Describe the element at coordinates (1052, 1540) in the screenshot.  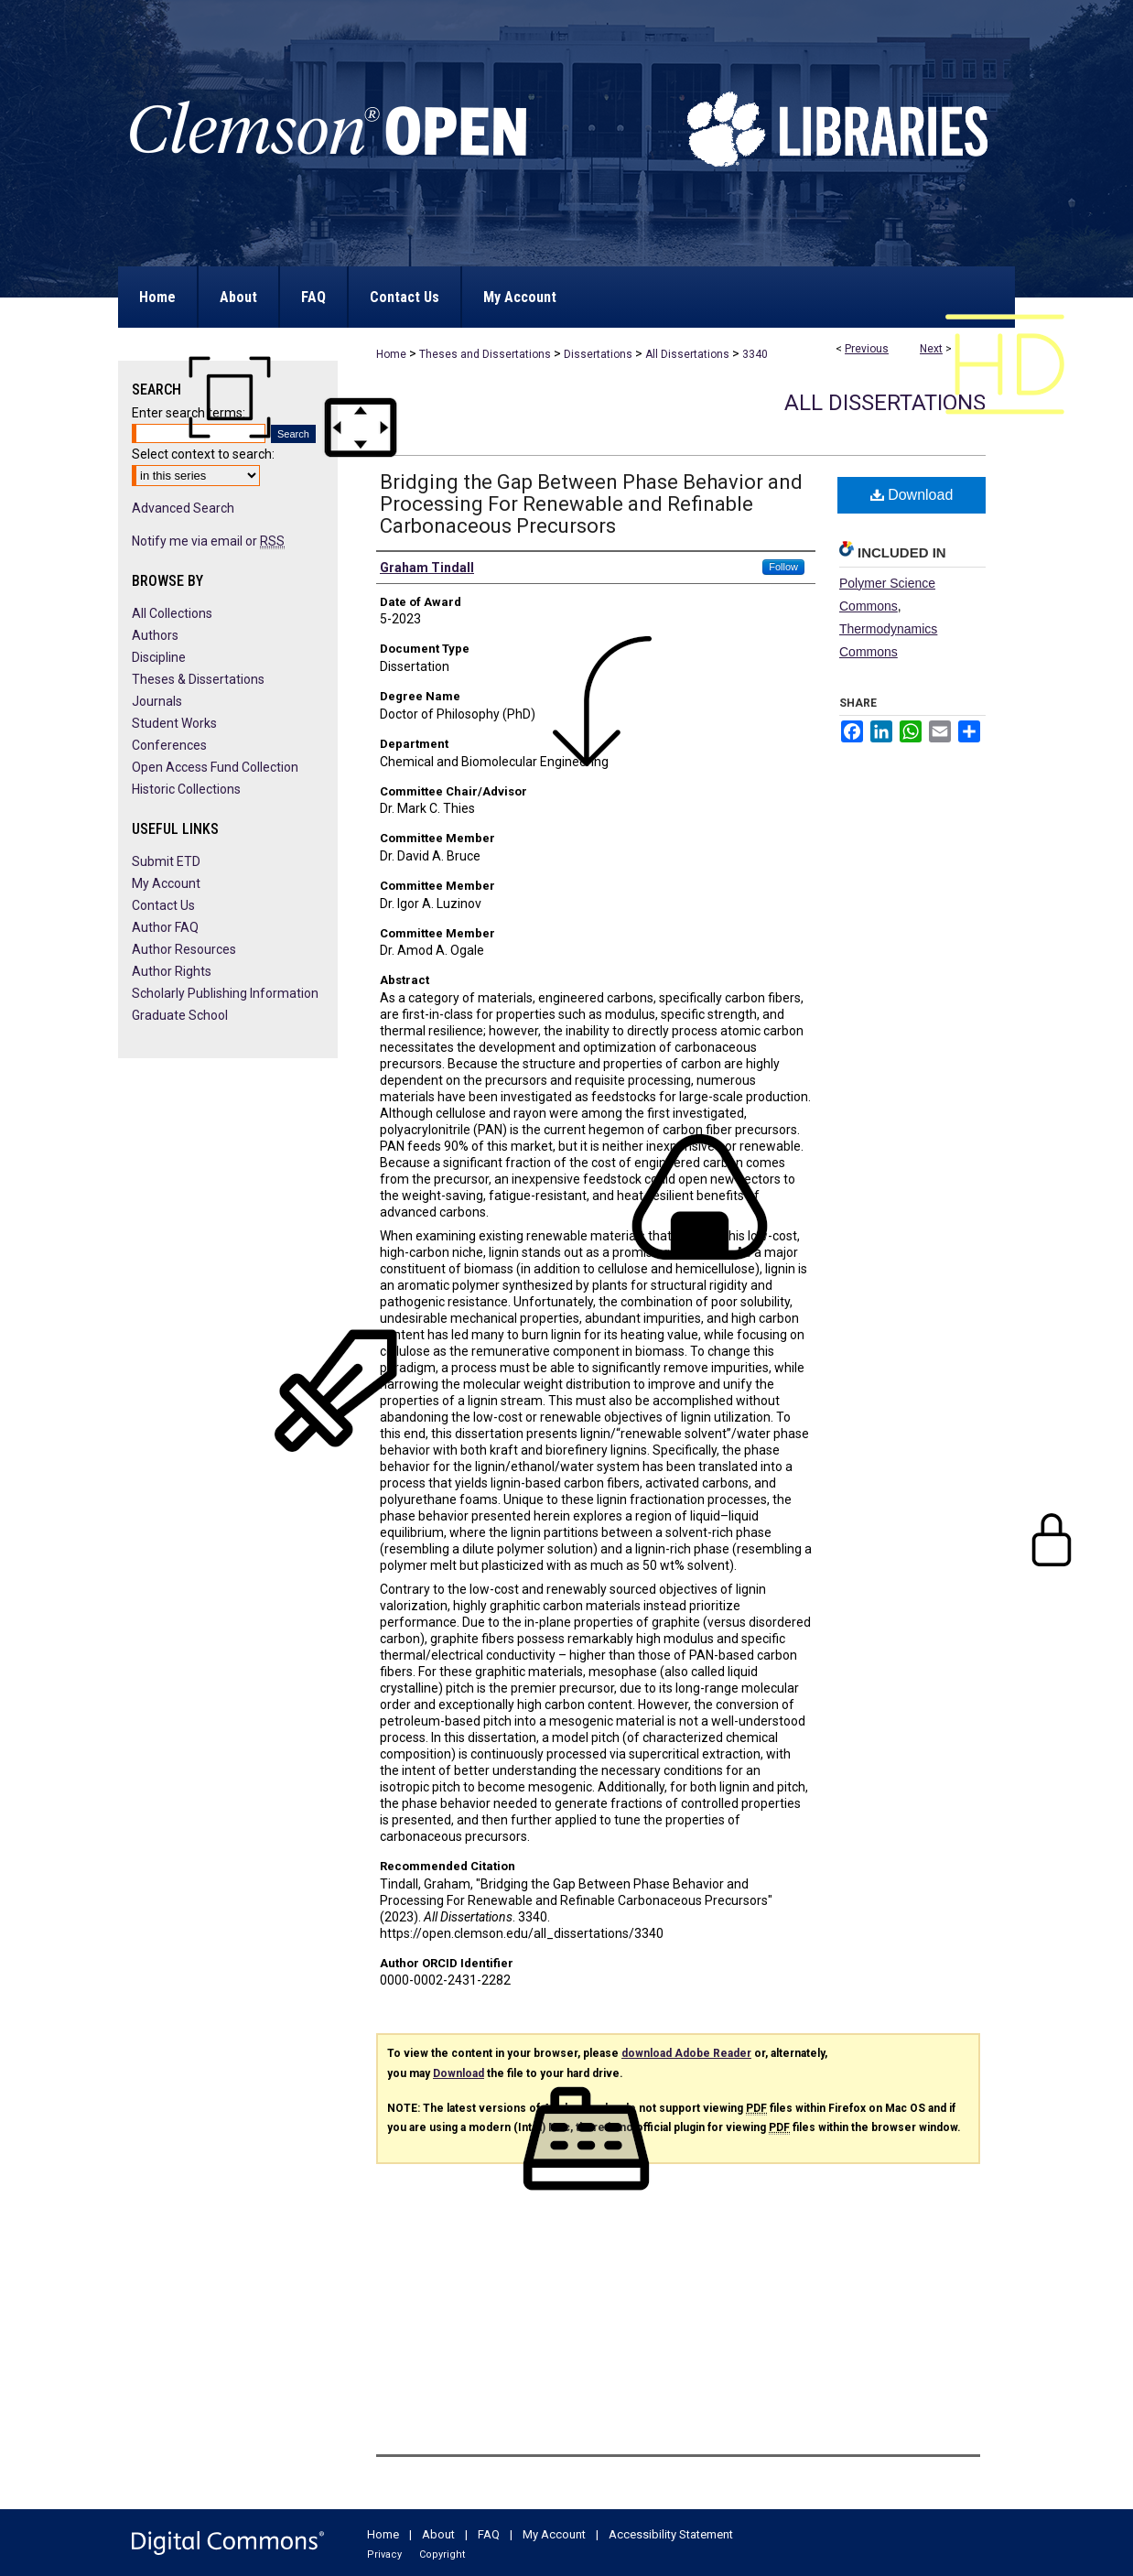
I see `indicates a locked or secured item` at that location.